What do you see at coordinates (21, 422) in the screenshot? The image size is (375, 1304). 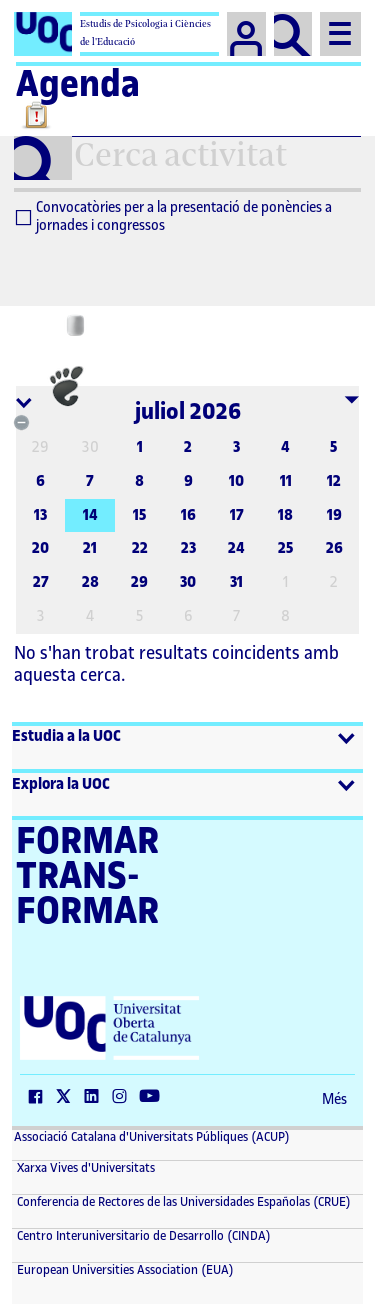 I see `indicates file excluded from dropbox selective sync` at bounding box center [21, 422].